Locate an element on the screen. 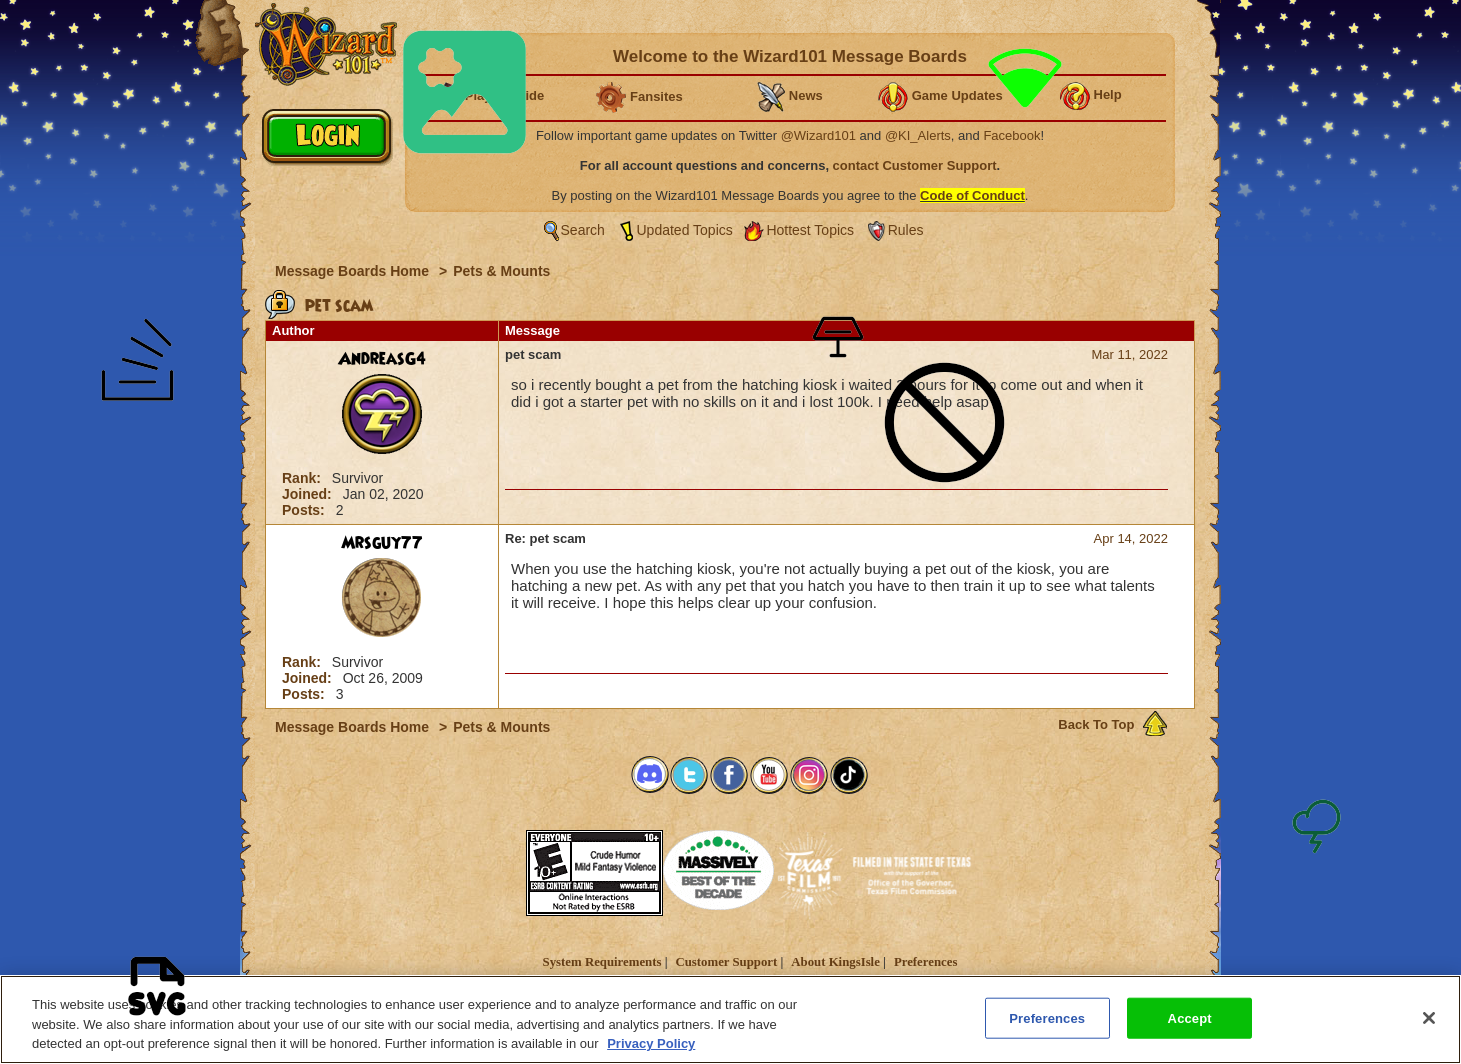  indicates moderate wifi signal strength is located at coordinates (1025, 78).